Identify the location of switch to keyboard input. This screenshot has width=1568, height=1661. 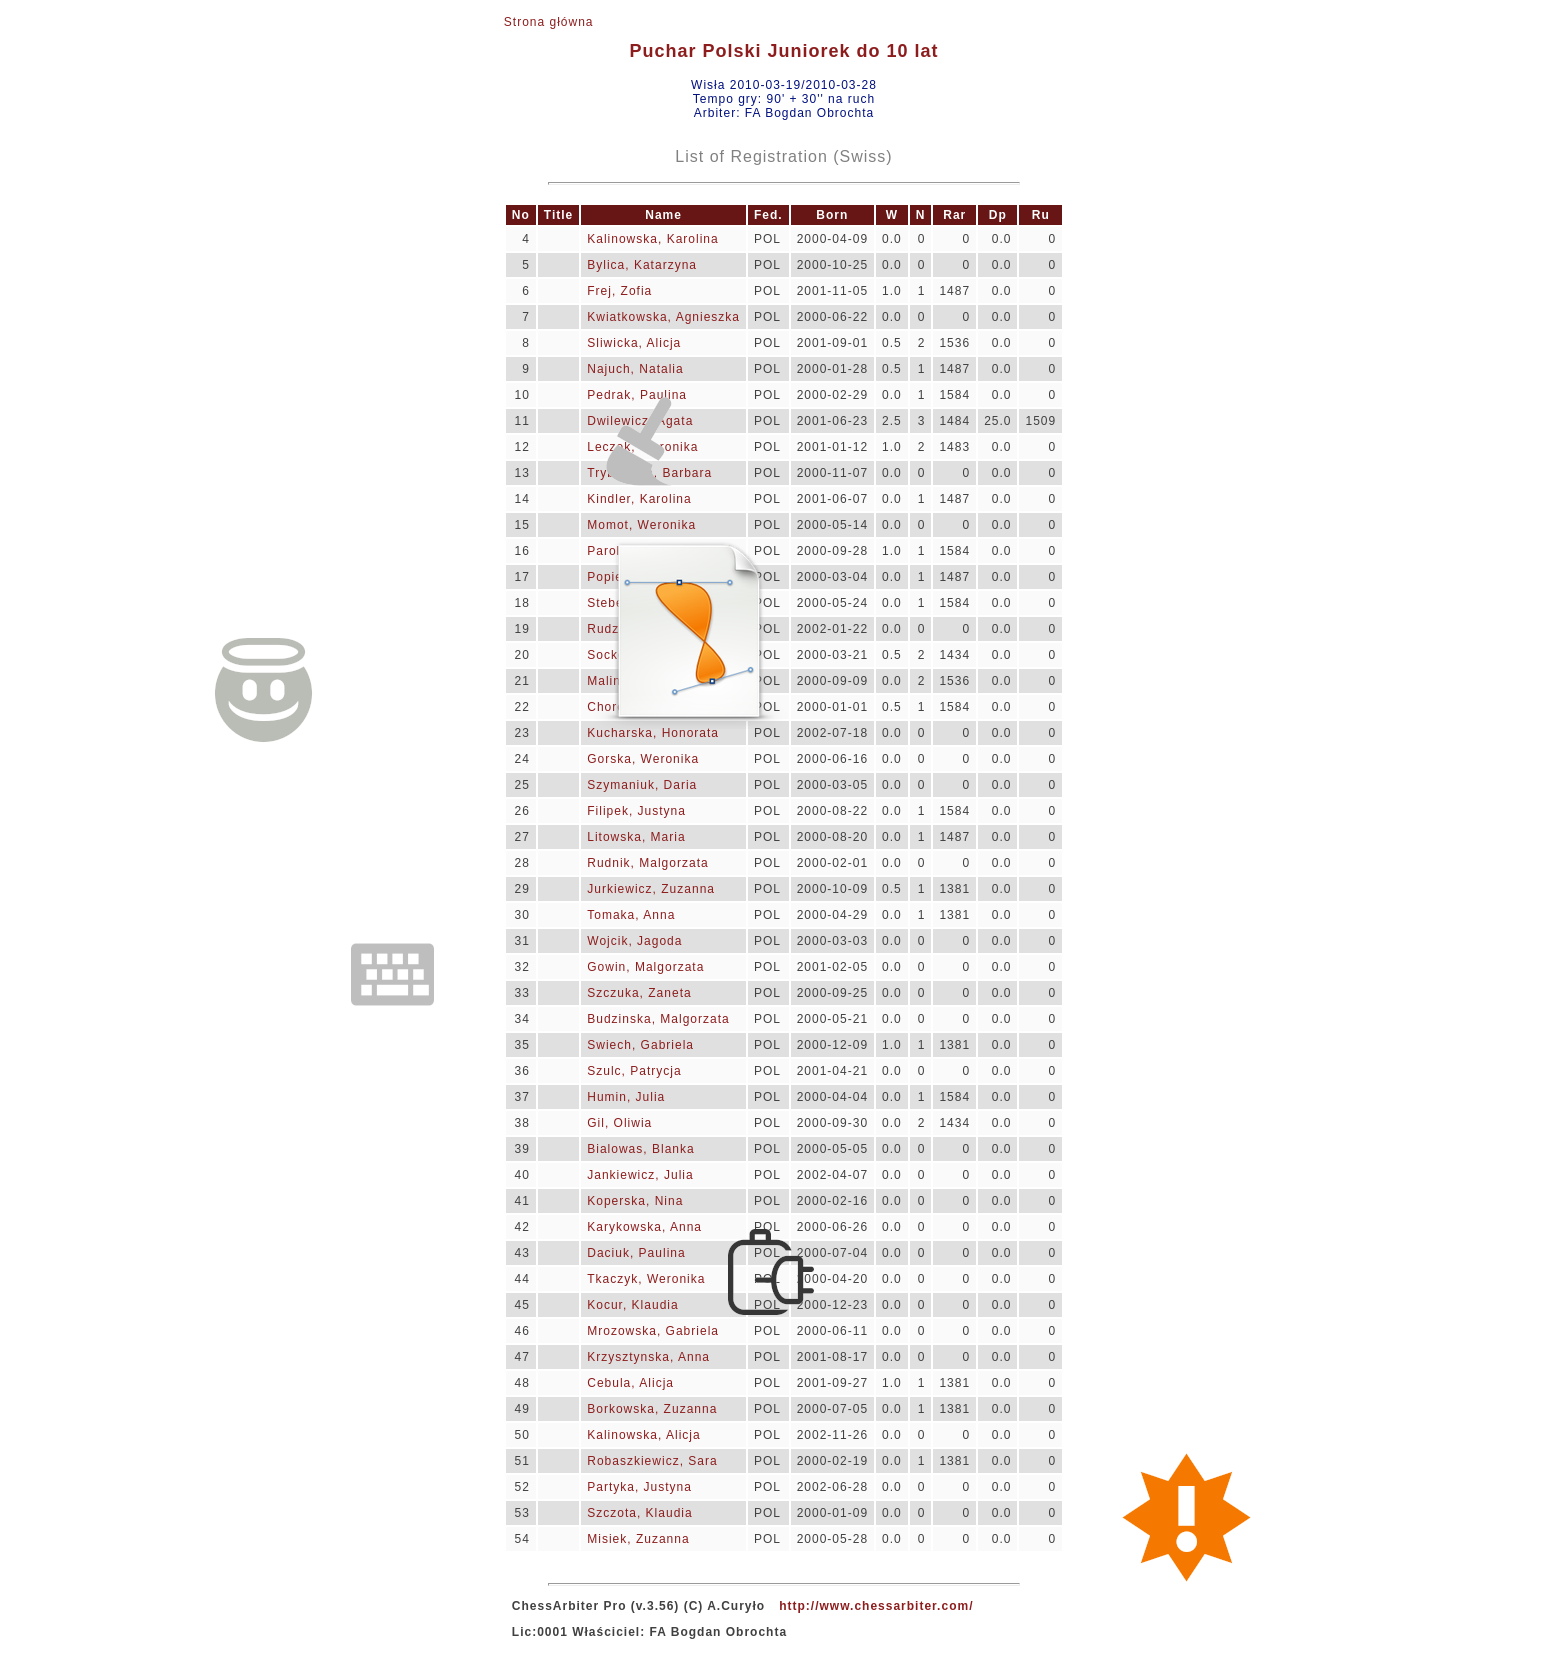
(392, 974).